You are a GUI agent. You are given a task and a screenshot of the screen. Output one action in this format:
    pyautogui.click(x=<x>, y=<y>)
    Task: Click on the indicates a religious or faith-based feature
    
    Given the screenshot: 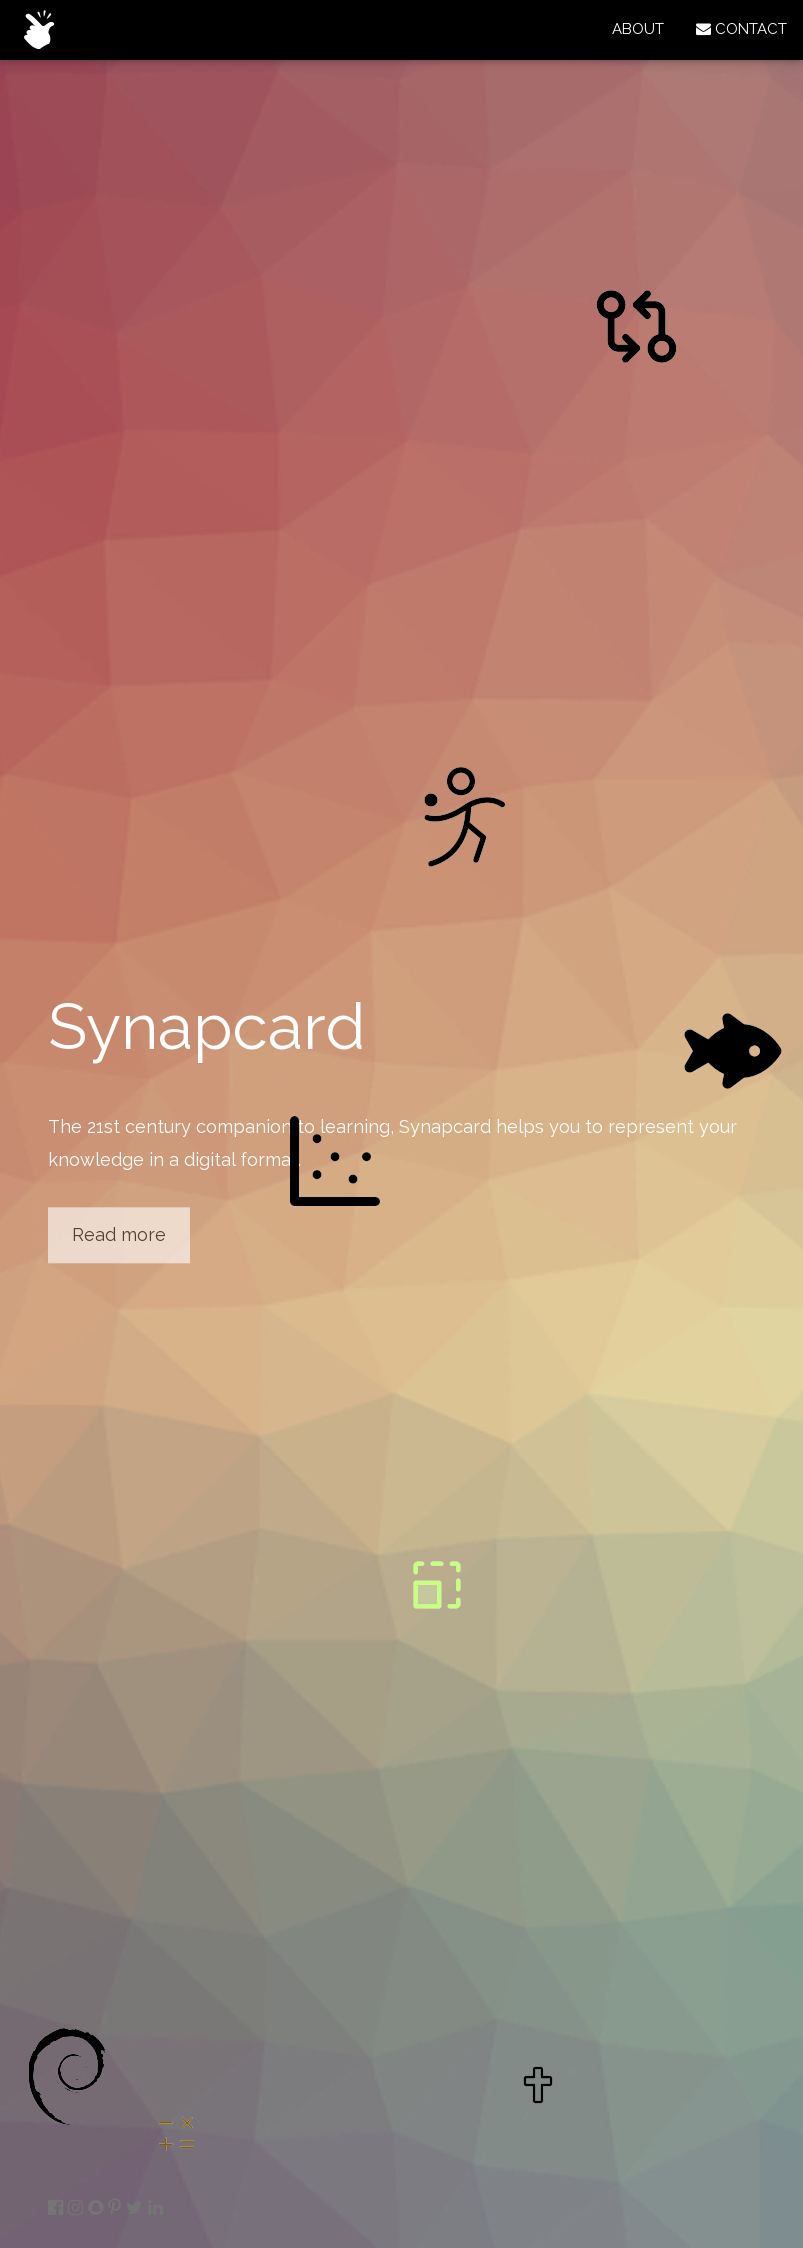 What is the action you would take?
    pyautogui.click(x=538, y=2085)
    